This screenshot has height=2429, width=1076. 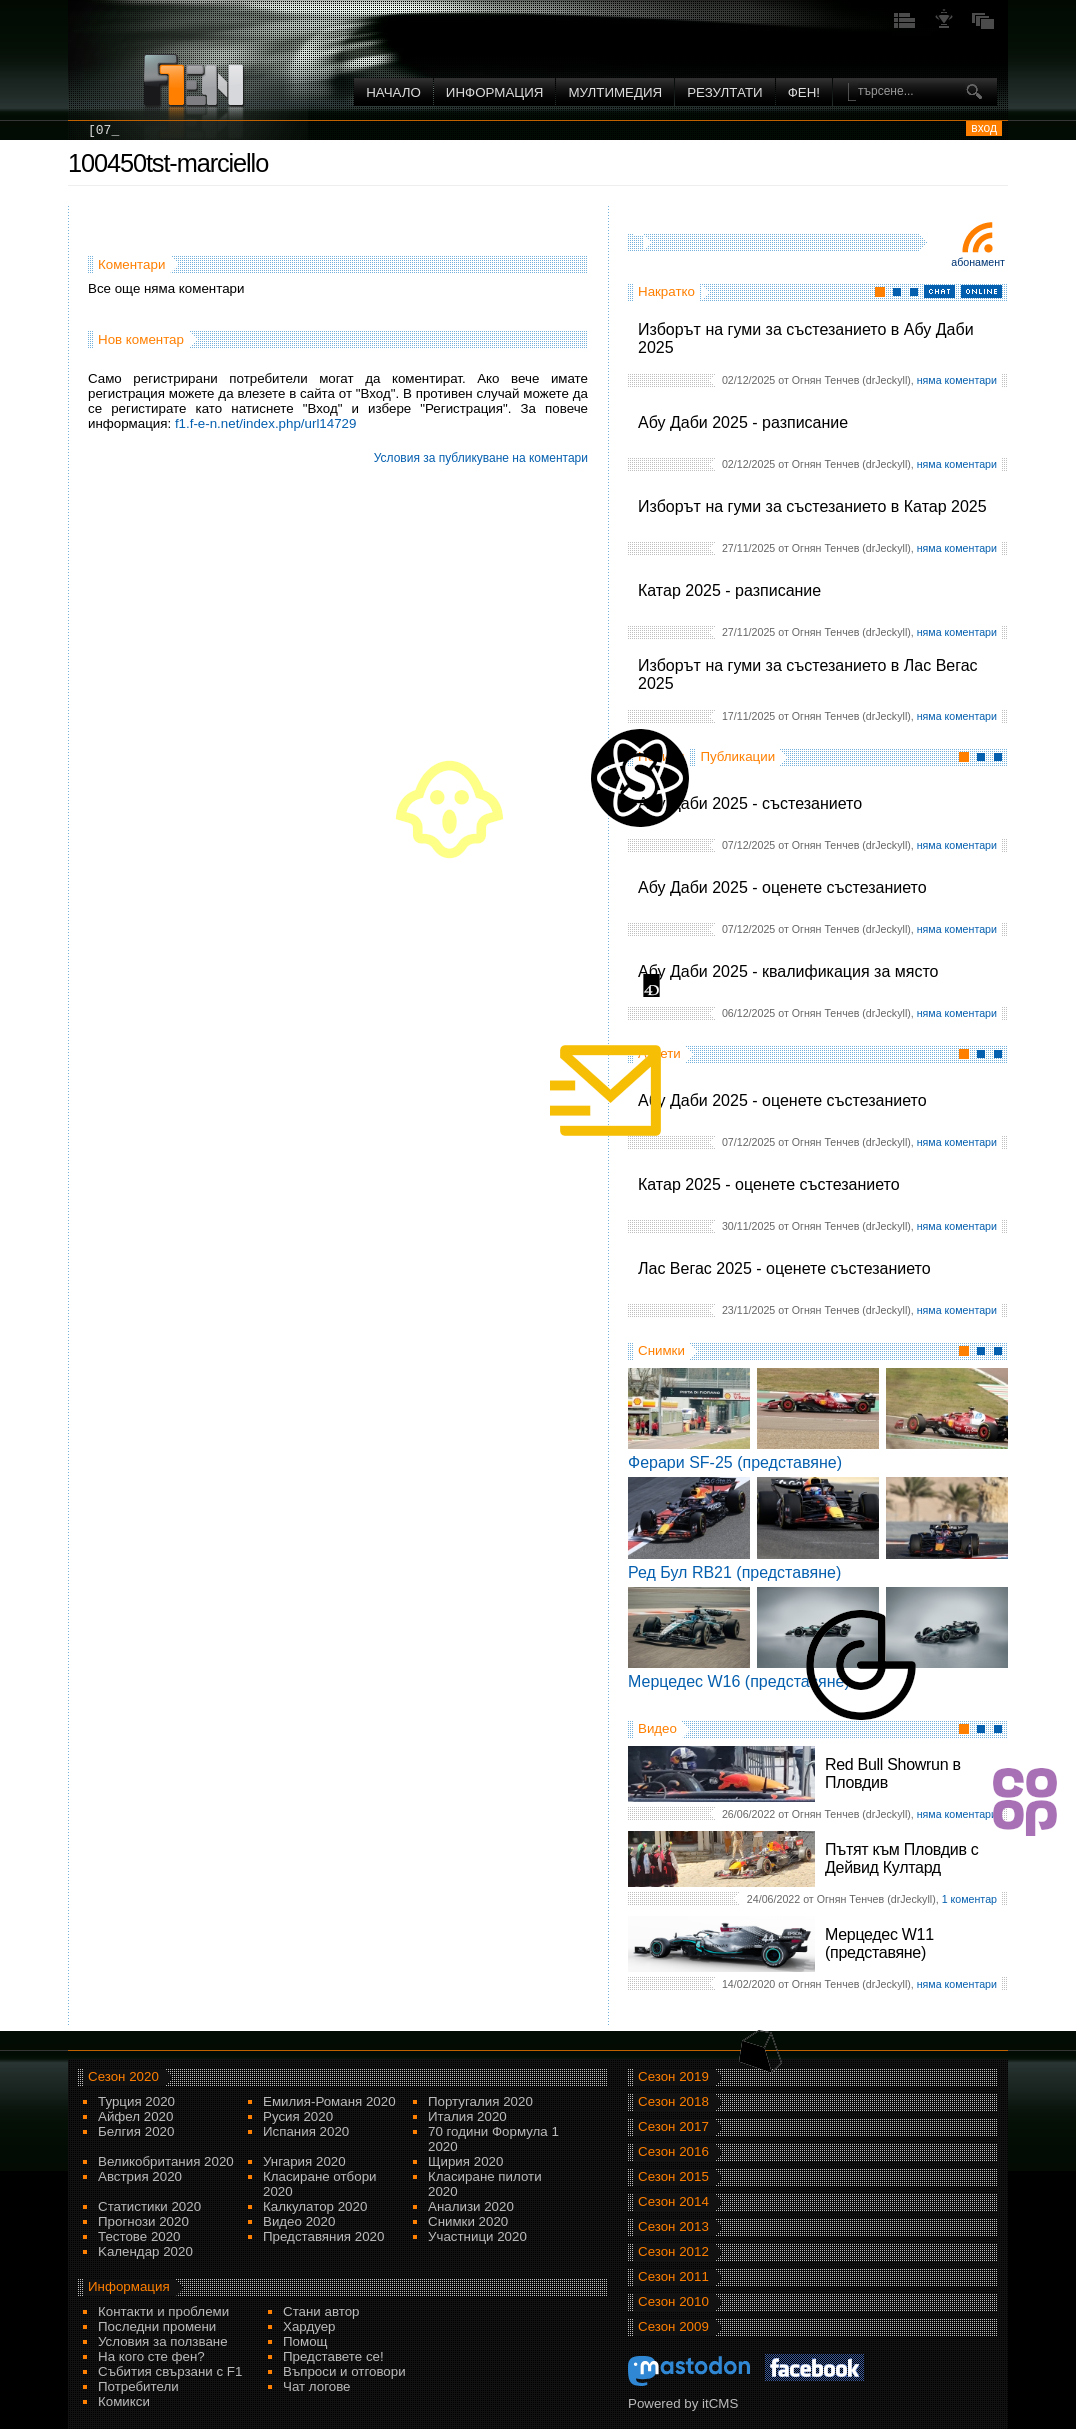 What do you see at coordinates (760, 2051) in the screenshot?
I see `gurobi optimization software logo` at bounding box center [760, 2051].